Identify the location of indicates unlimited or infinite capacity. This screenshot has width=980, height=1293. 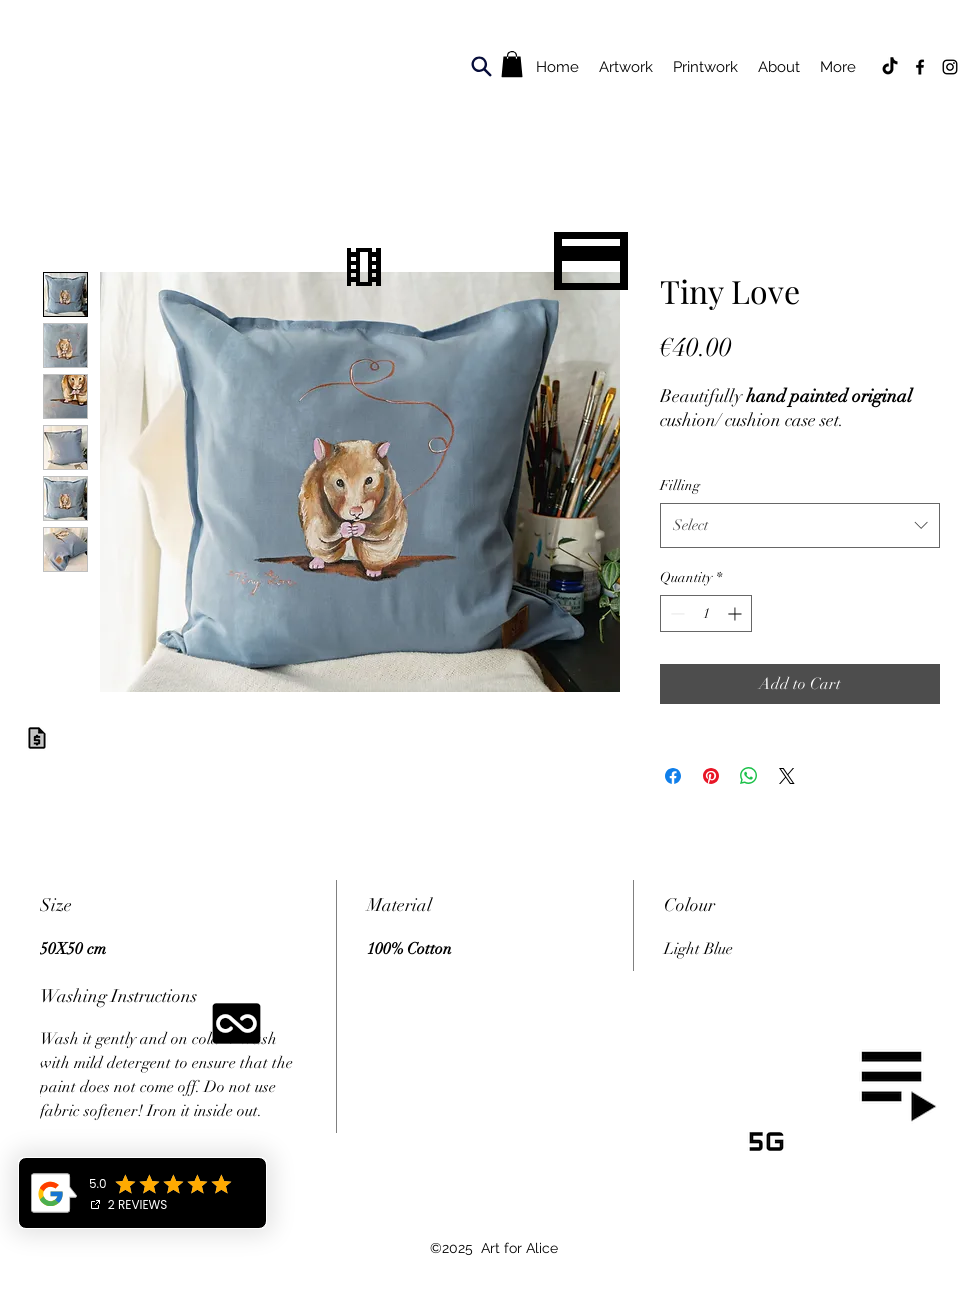
(236, 1023).